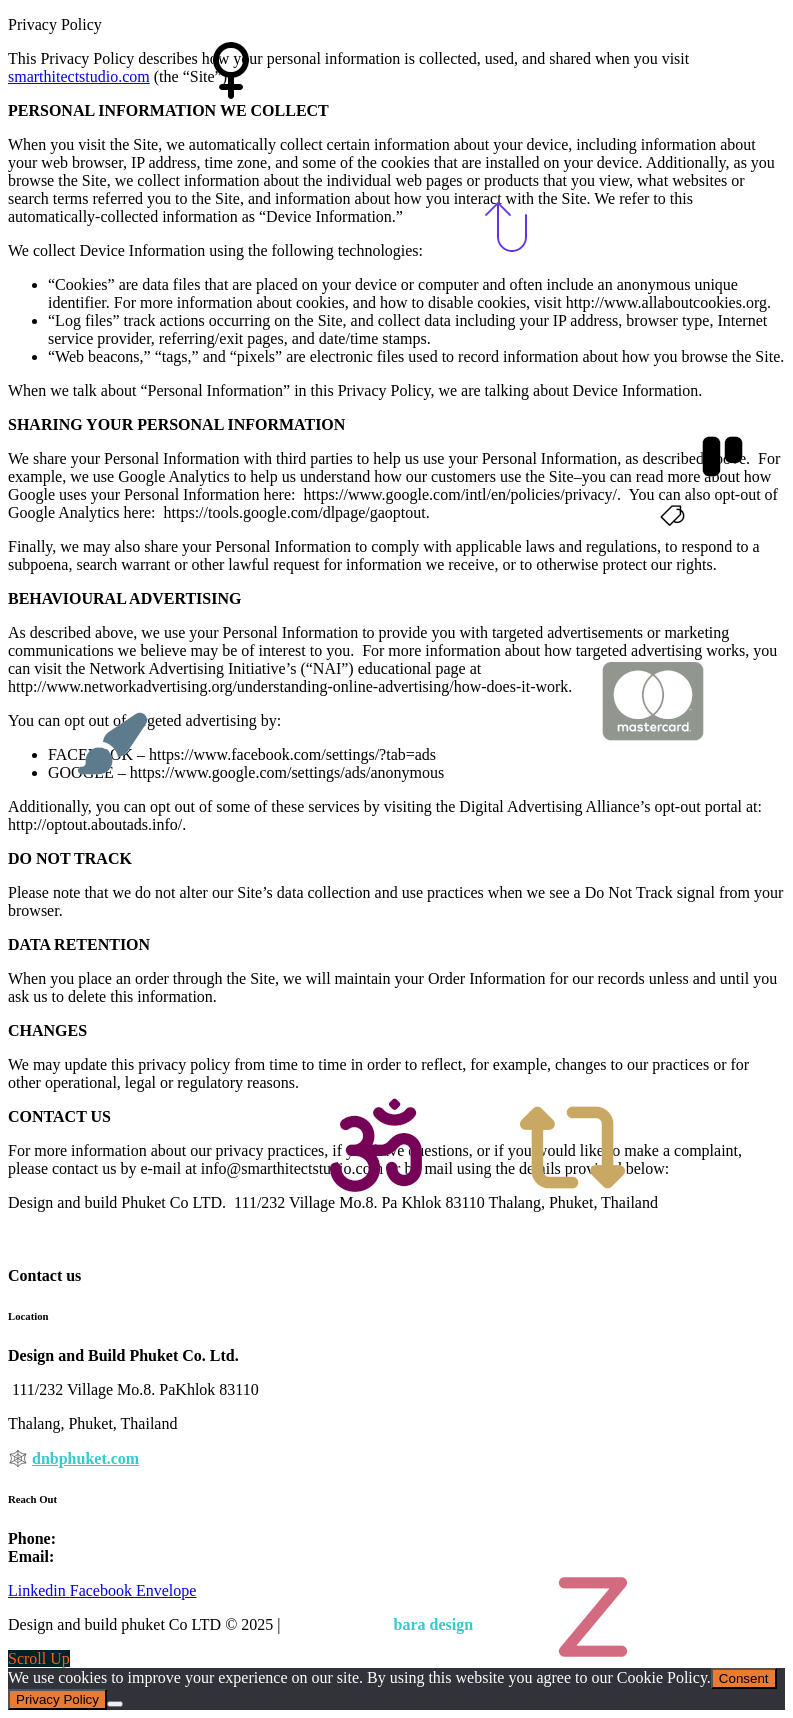 Image resolution: width=793 pixels, height=1718 pixels. What do you see at coordinates (572, 1147) in the screenshot?
I see `retweet or repost this content` at bounding box center [572, 1147].